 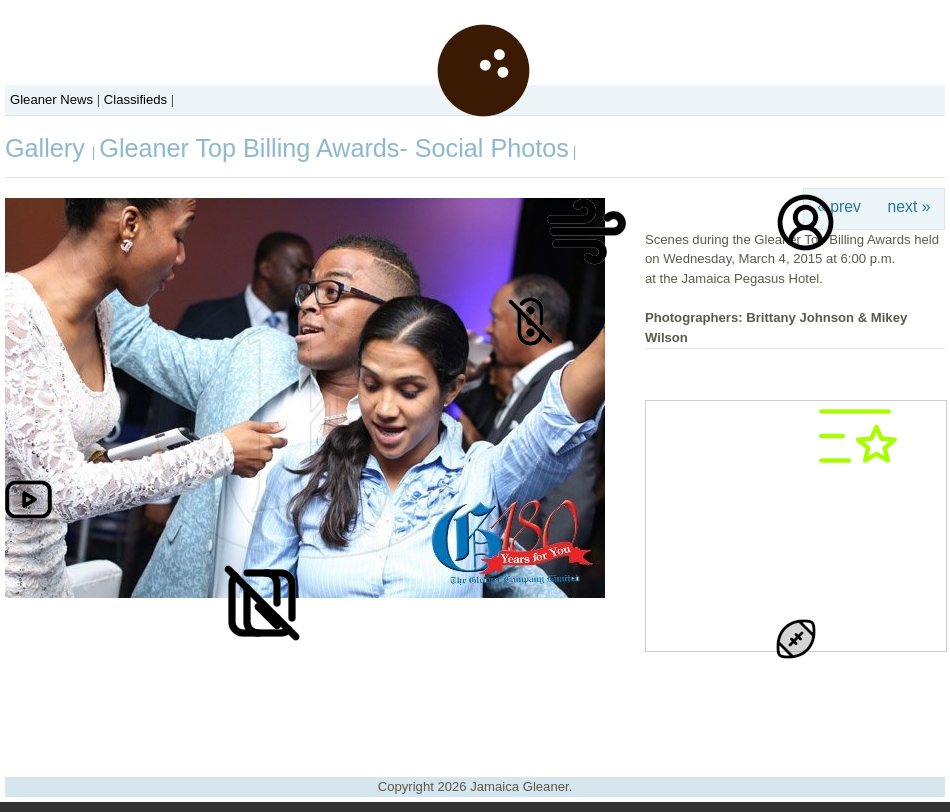 What do you see at coordinates (262, 603) in the screenshot?
I see `nfc is currently disabled` at bounding box center [262, 603].